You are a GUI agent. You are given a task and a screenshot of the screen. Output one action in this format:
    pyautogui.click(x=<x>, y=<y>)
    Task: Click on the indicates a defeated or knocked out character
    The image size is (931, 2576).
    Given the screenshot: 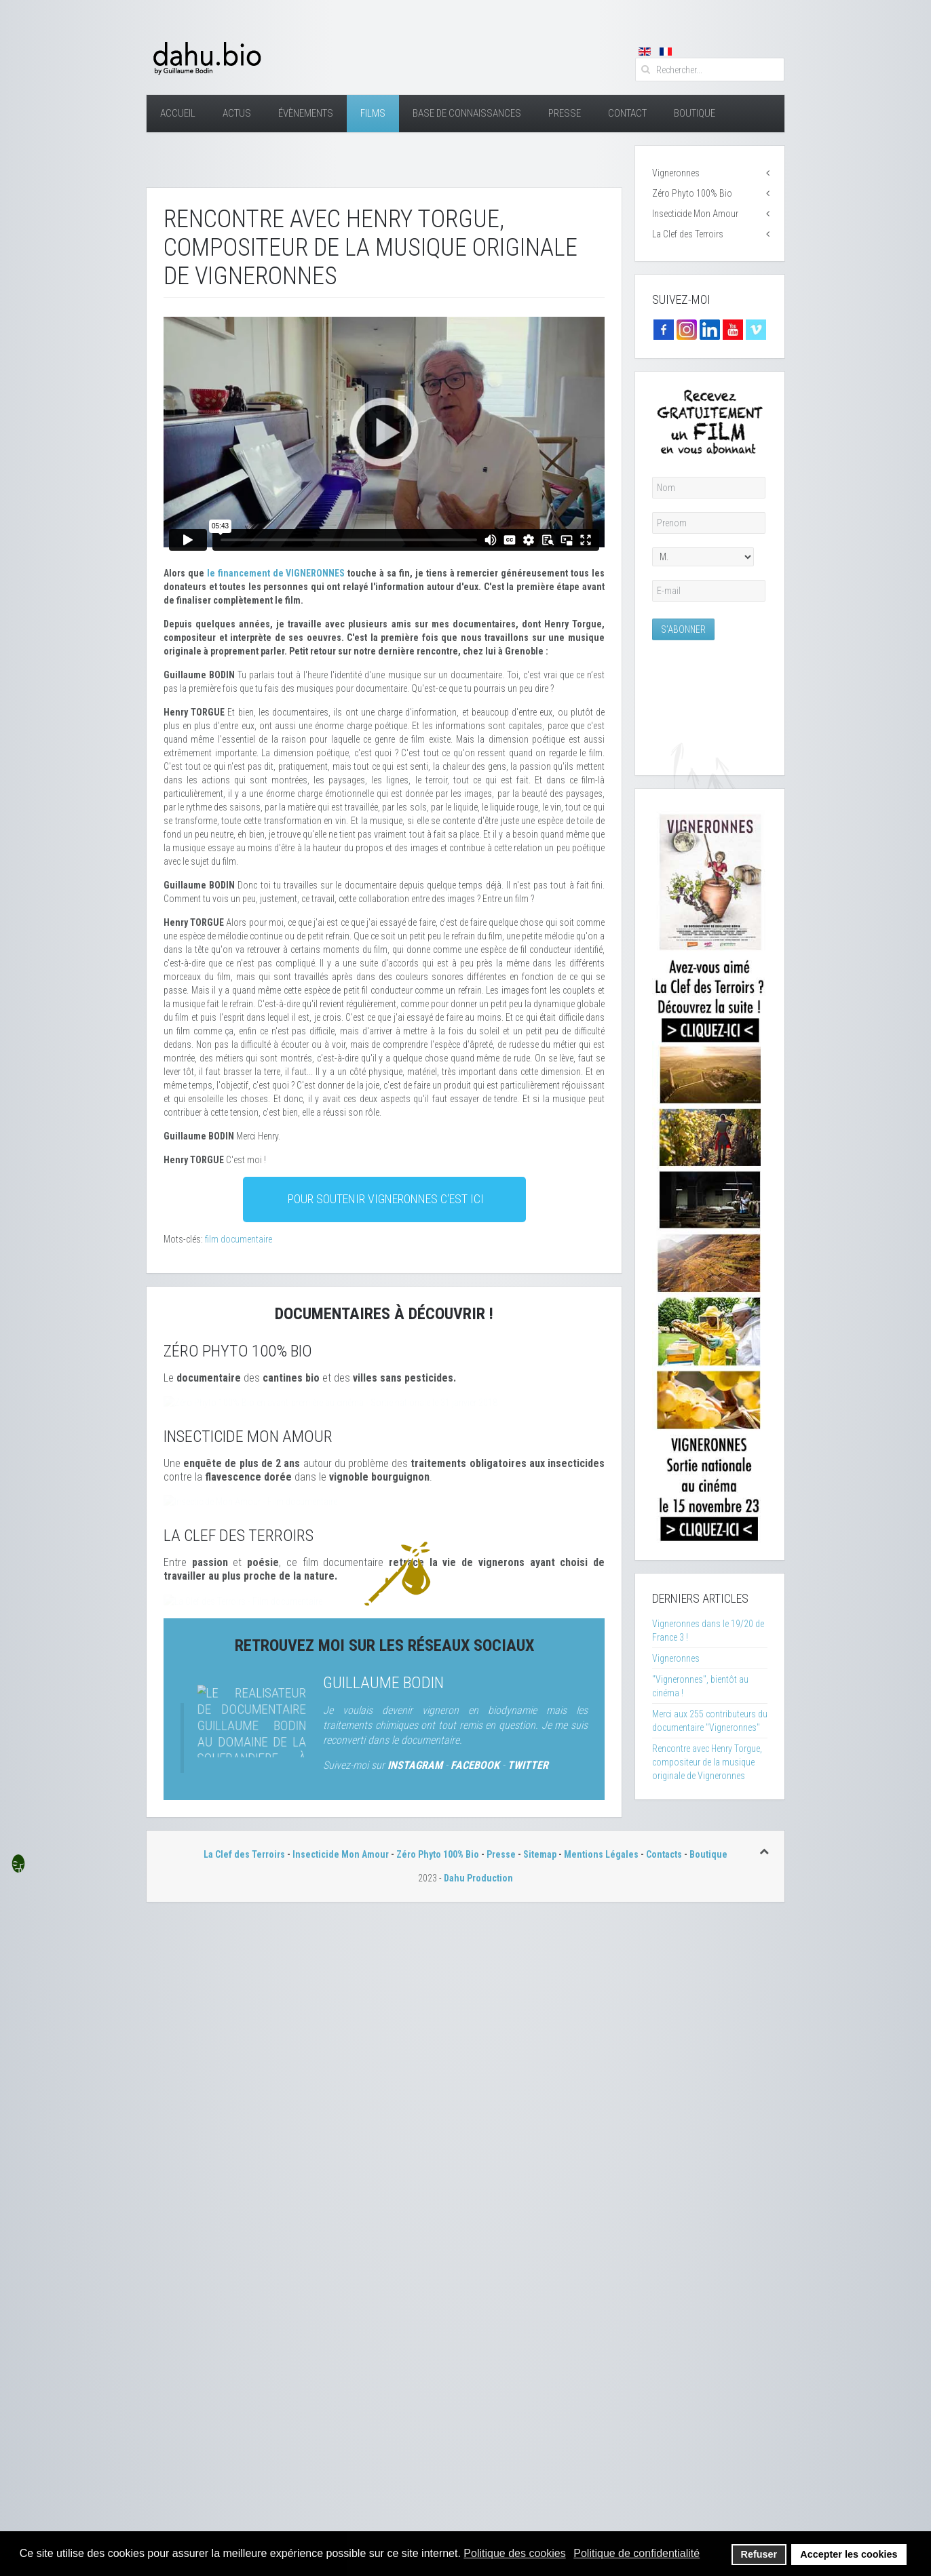 What is the action you would take?
    pyautogui.click(x=18, y=1863)
    